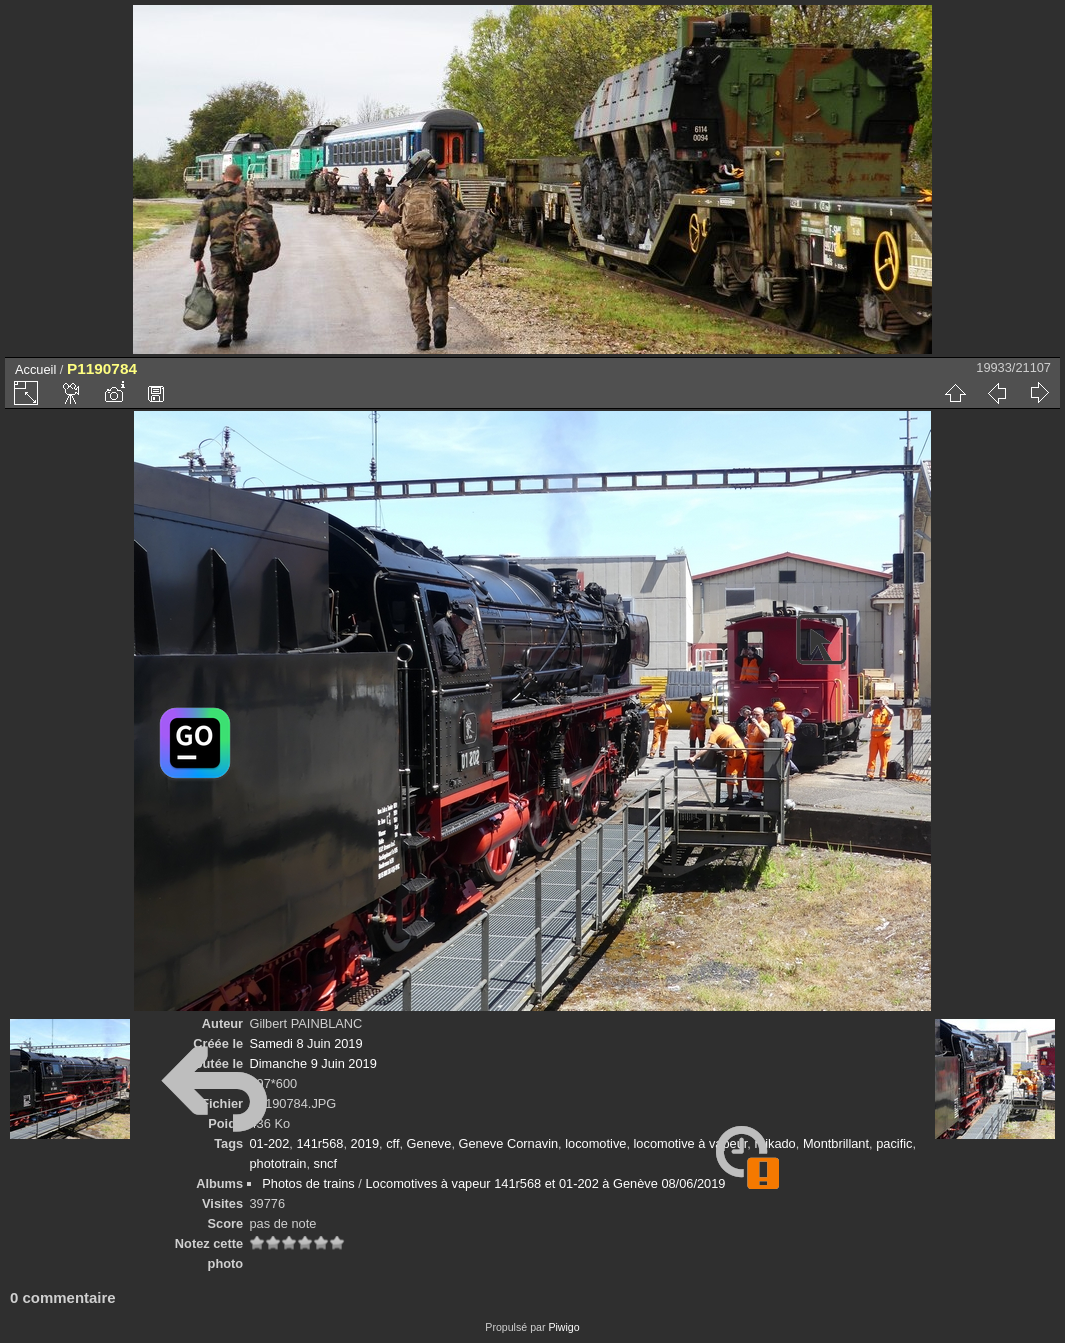 The image size is (1065, 1343). What do you see at coordinates (195, 743) in the screenshot?
I see `open GoLand IDE application` at bounding box center [195, 743].